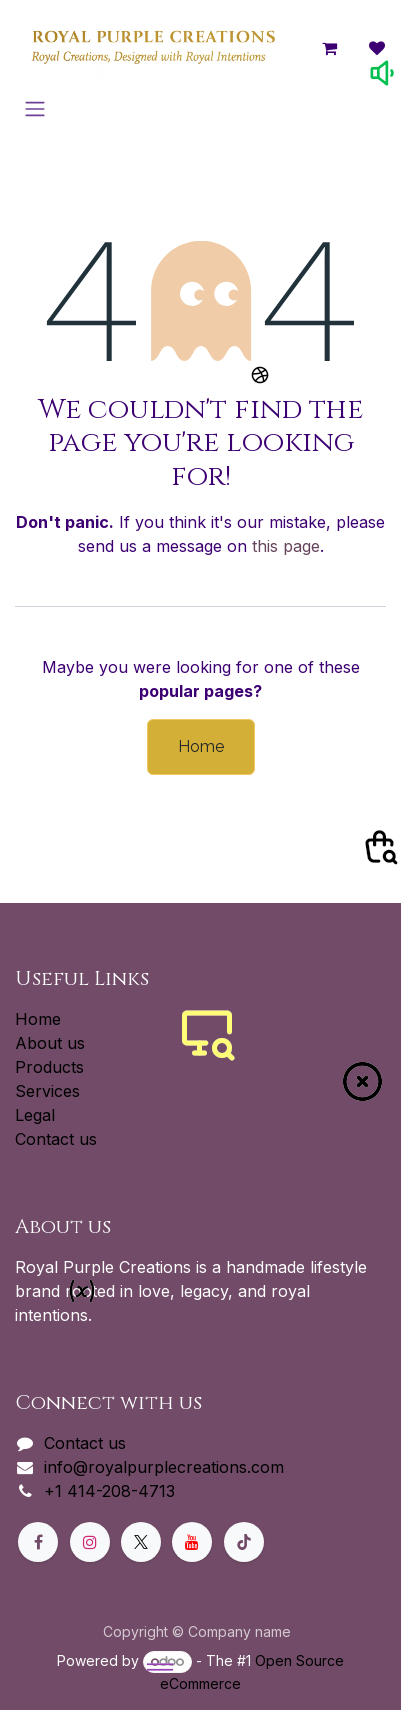  I want to click on drag to reorder or rearrange items, so click(160, 1667).